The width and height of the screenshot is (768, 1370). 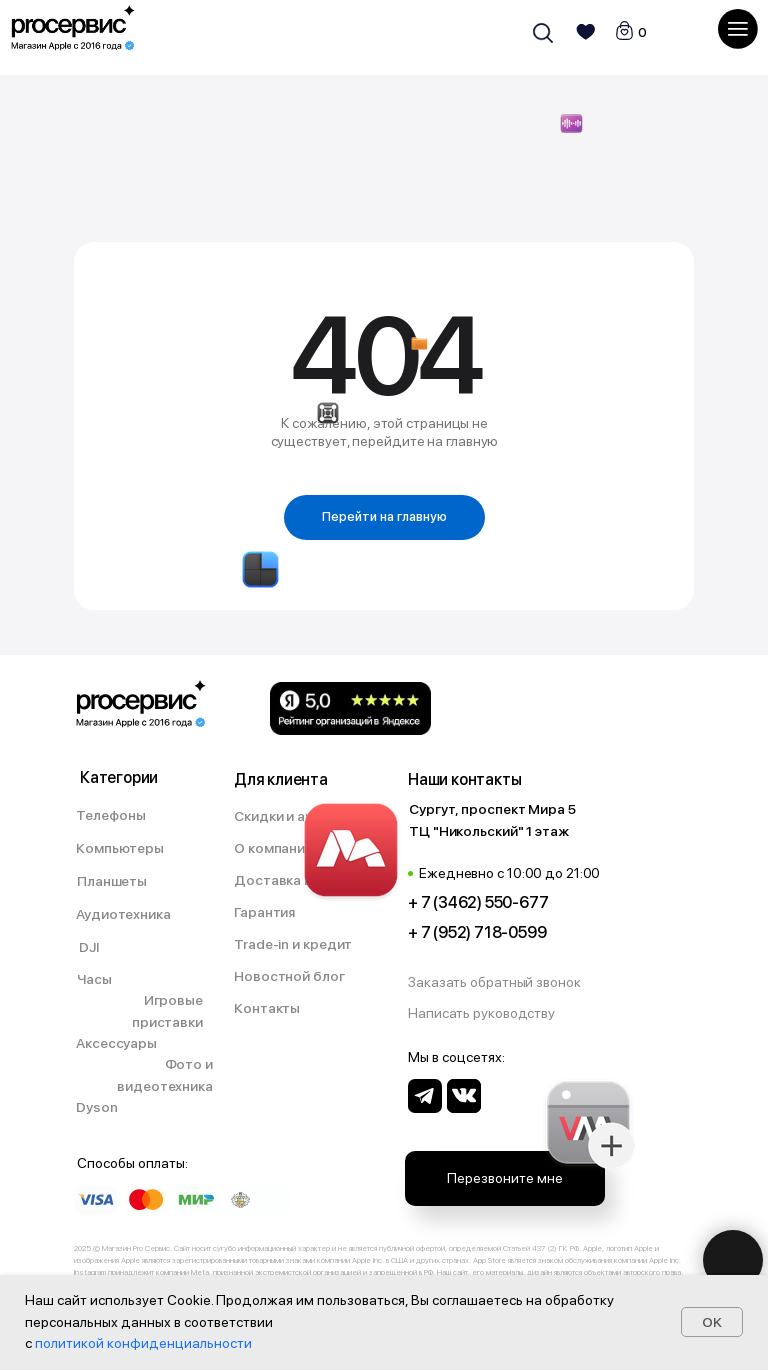 I want to click on switch to workspace in the top-right position, so click(x=260, y=569).